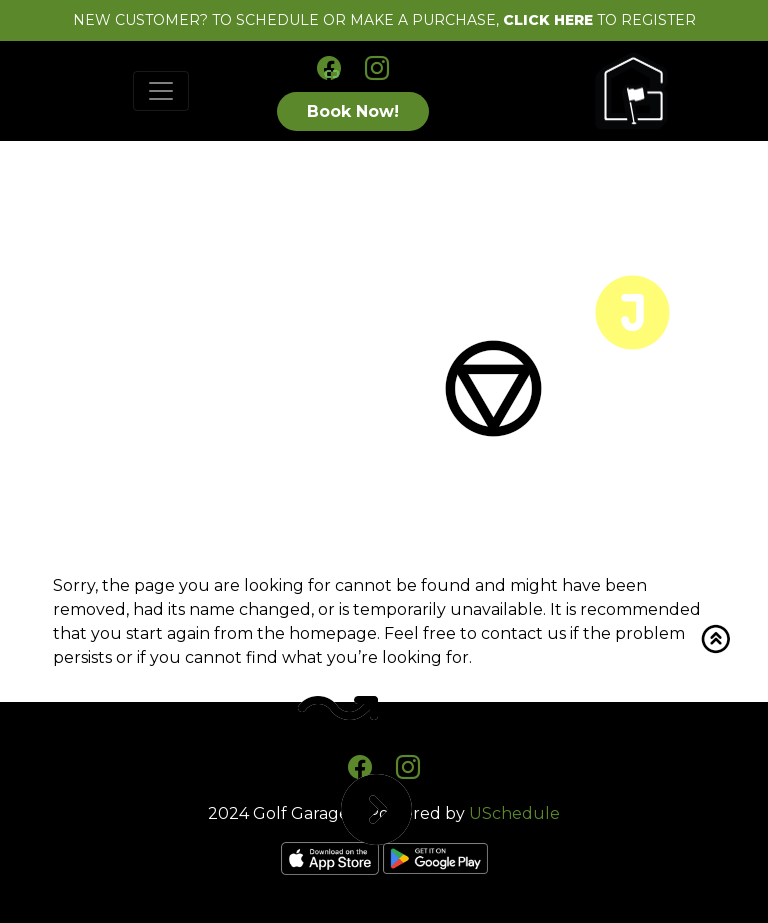 The height and width of the screenshot is (923, 768). Describe the element at coordinates (338, 708) in the screenshot. I see `indicates an upward trend or growth` at that location.